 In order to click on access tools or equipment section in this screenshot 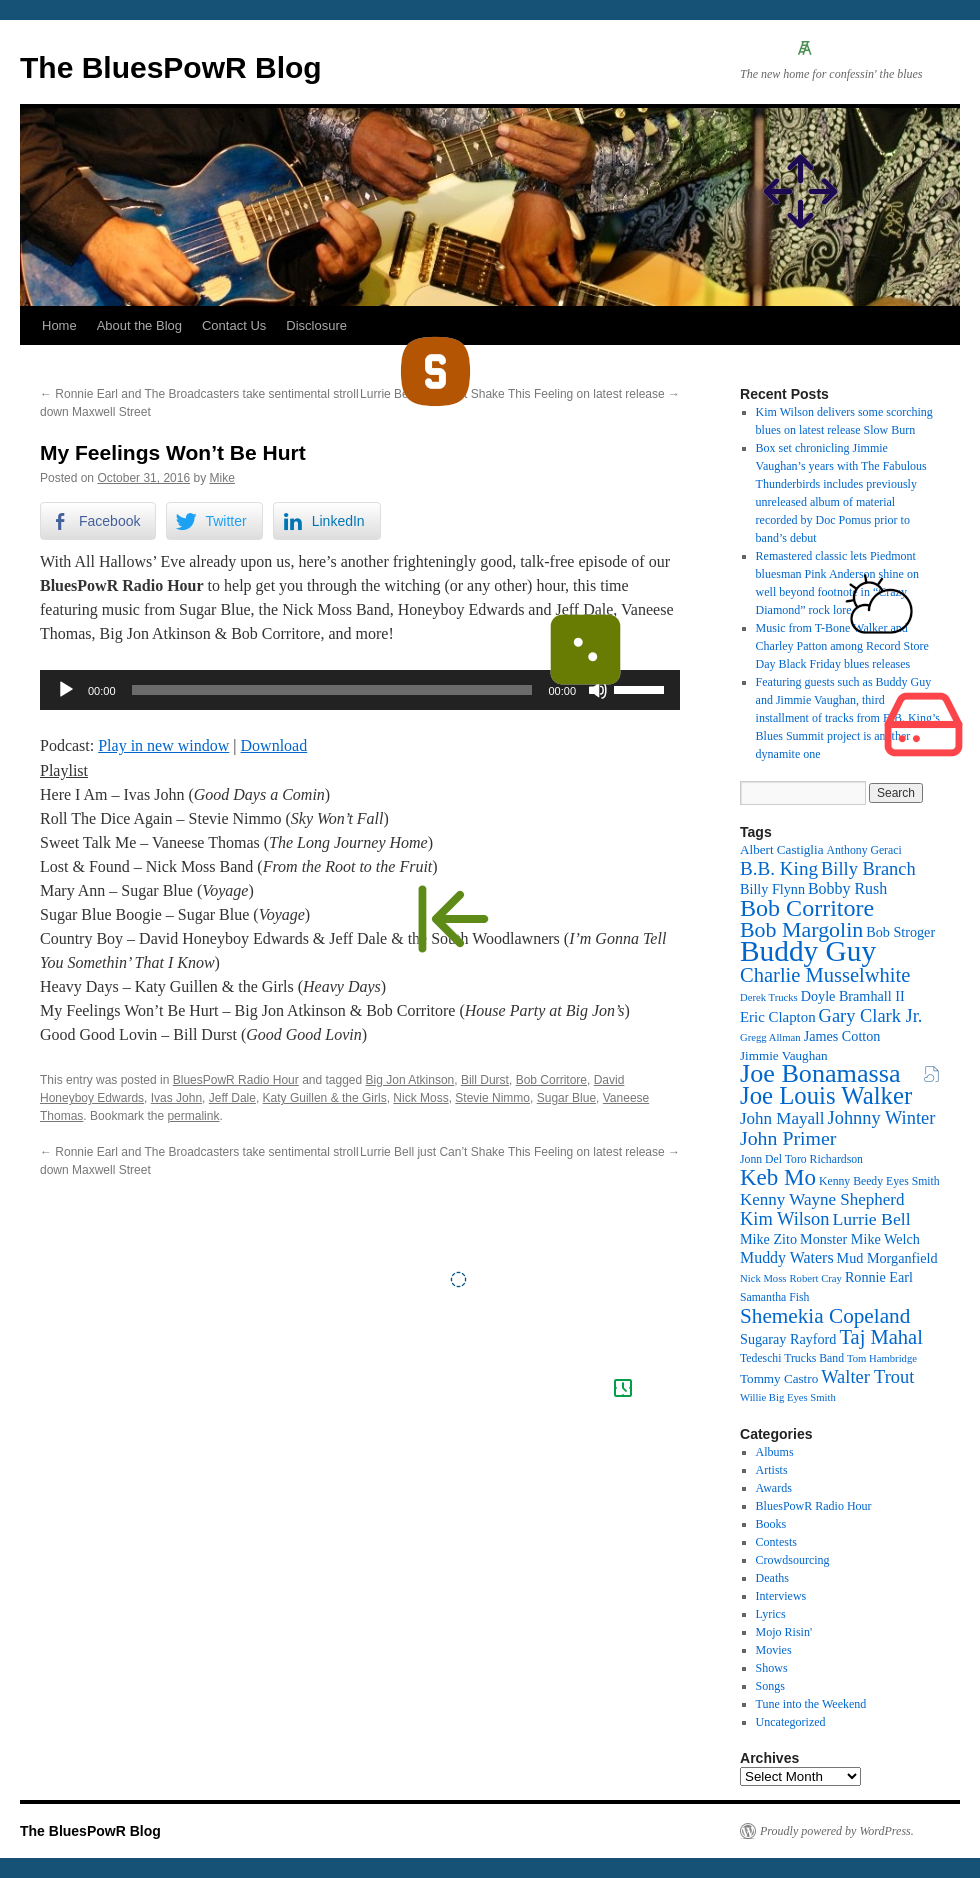, I will do `click(805, 48)`.